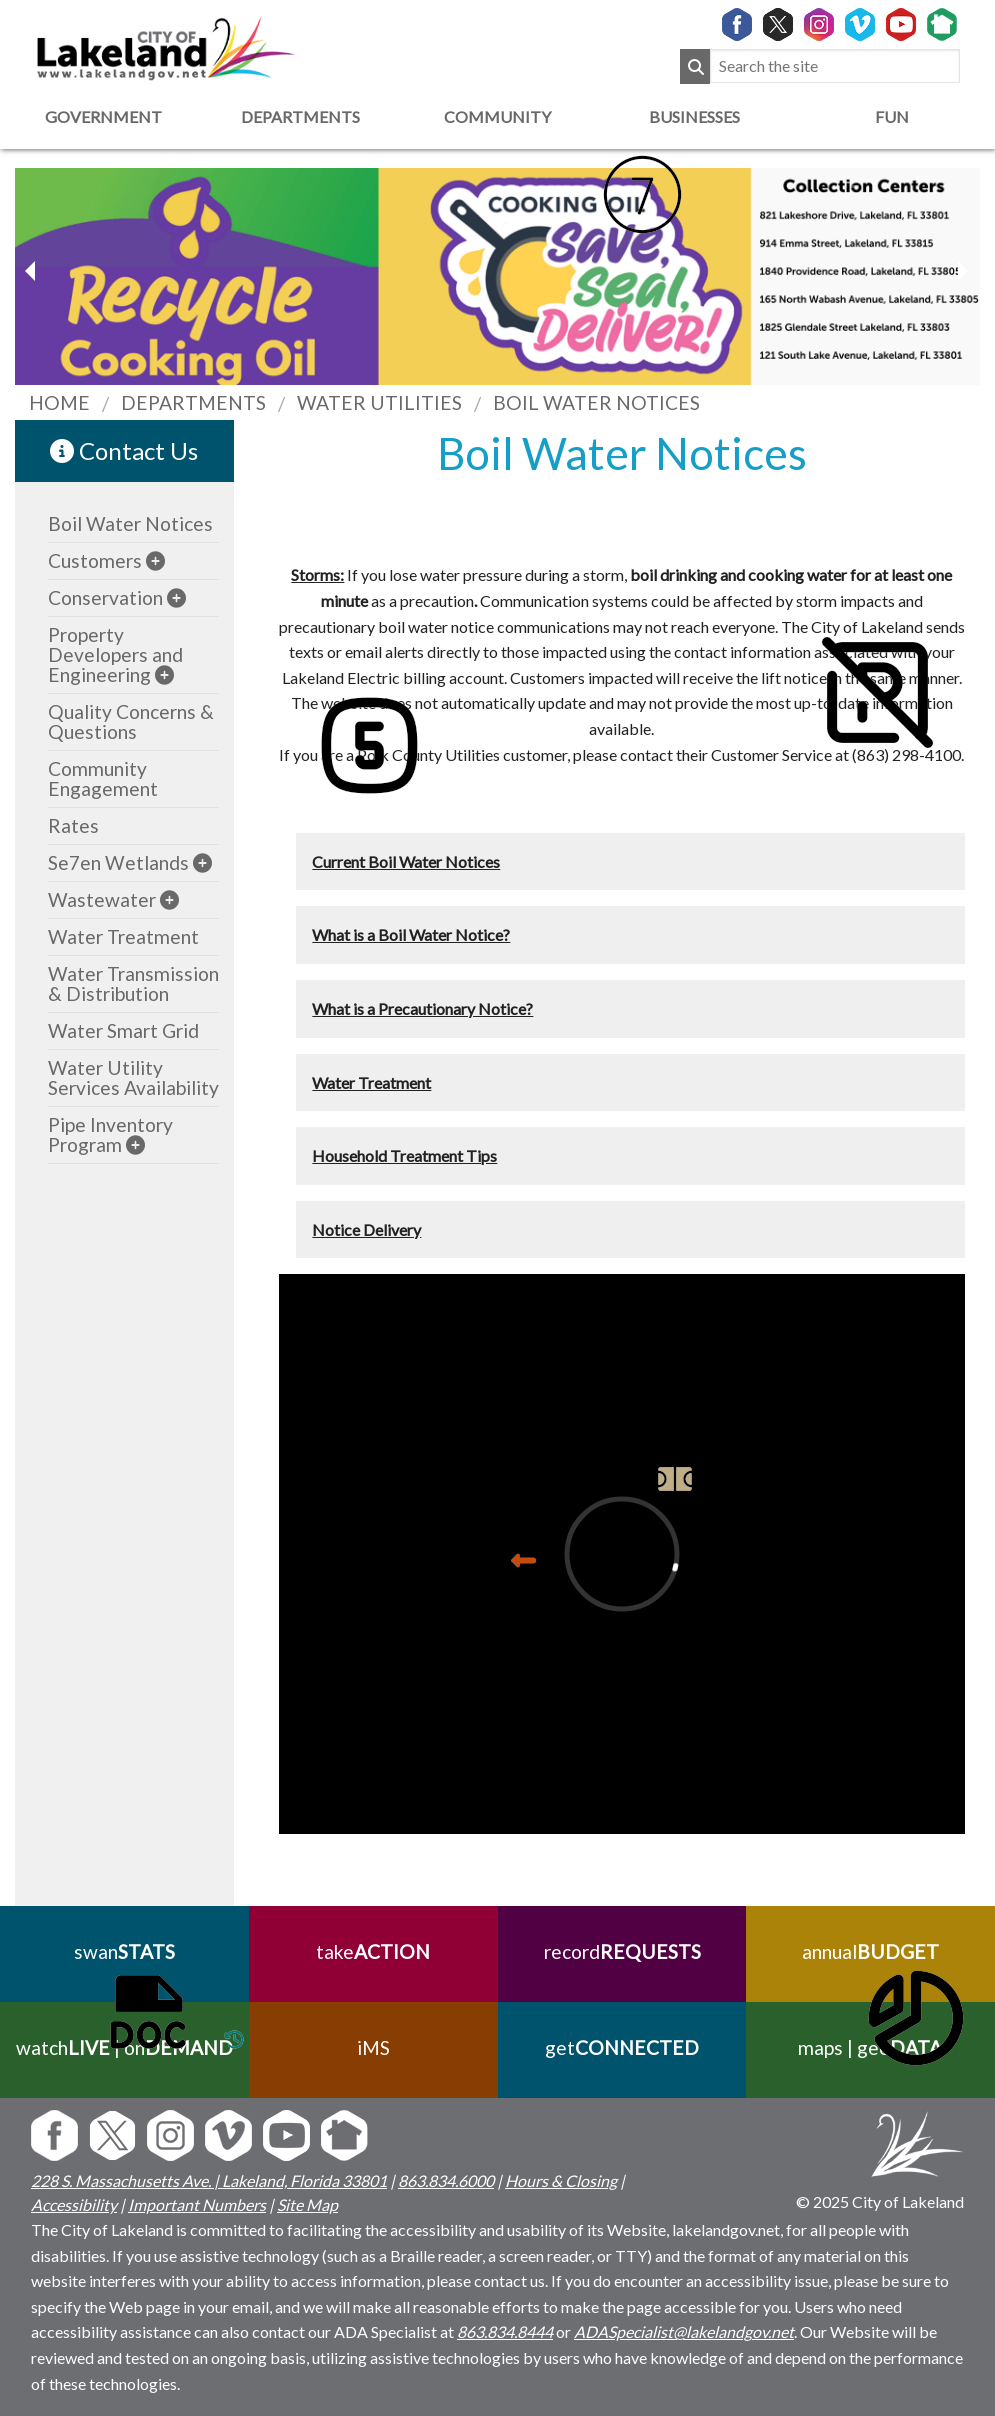  I want to click on indicates step 7 in a multi-step process, so click(642, 194).